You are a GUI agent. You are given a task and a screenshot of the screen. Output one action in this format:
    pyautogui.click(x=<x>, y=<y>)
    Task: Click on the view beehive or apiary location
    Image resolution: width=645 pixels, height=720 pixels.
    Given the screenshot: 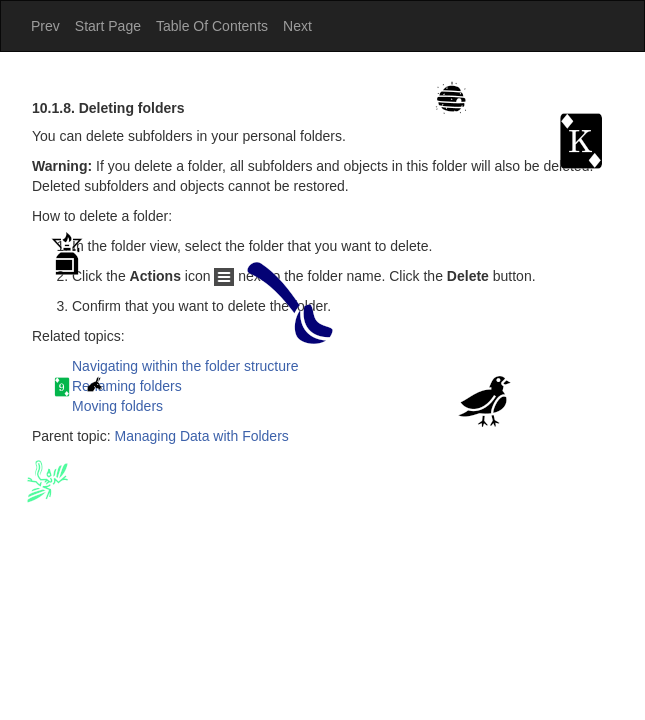 What is the action you would take?
    pyautogui.click(x=451, y=97)
    